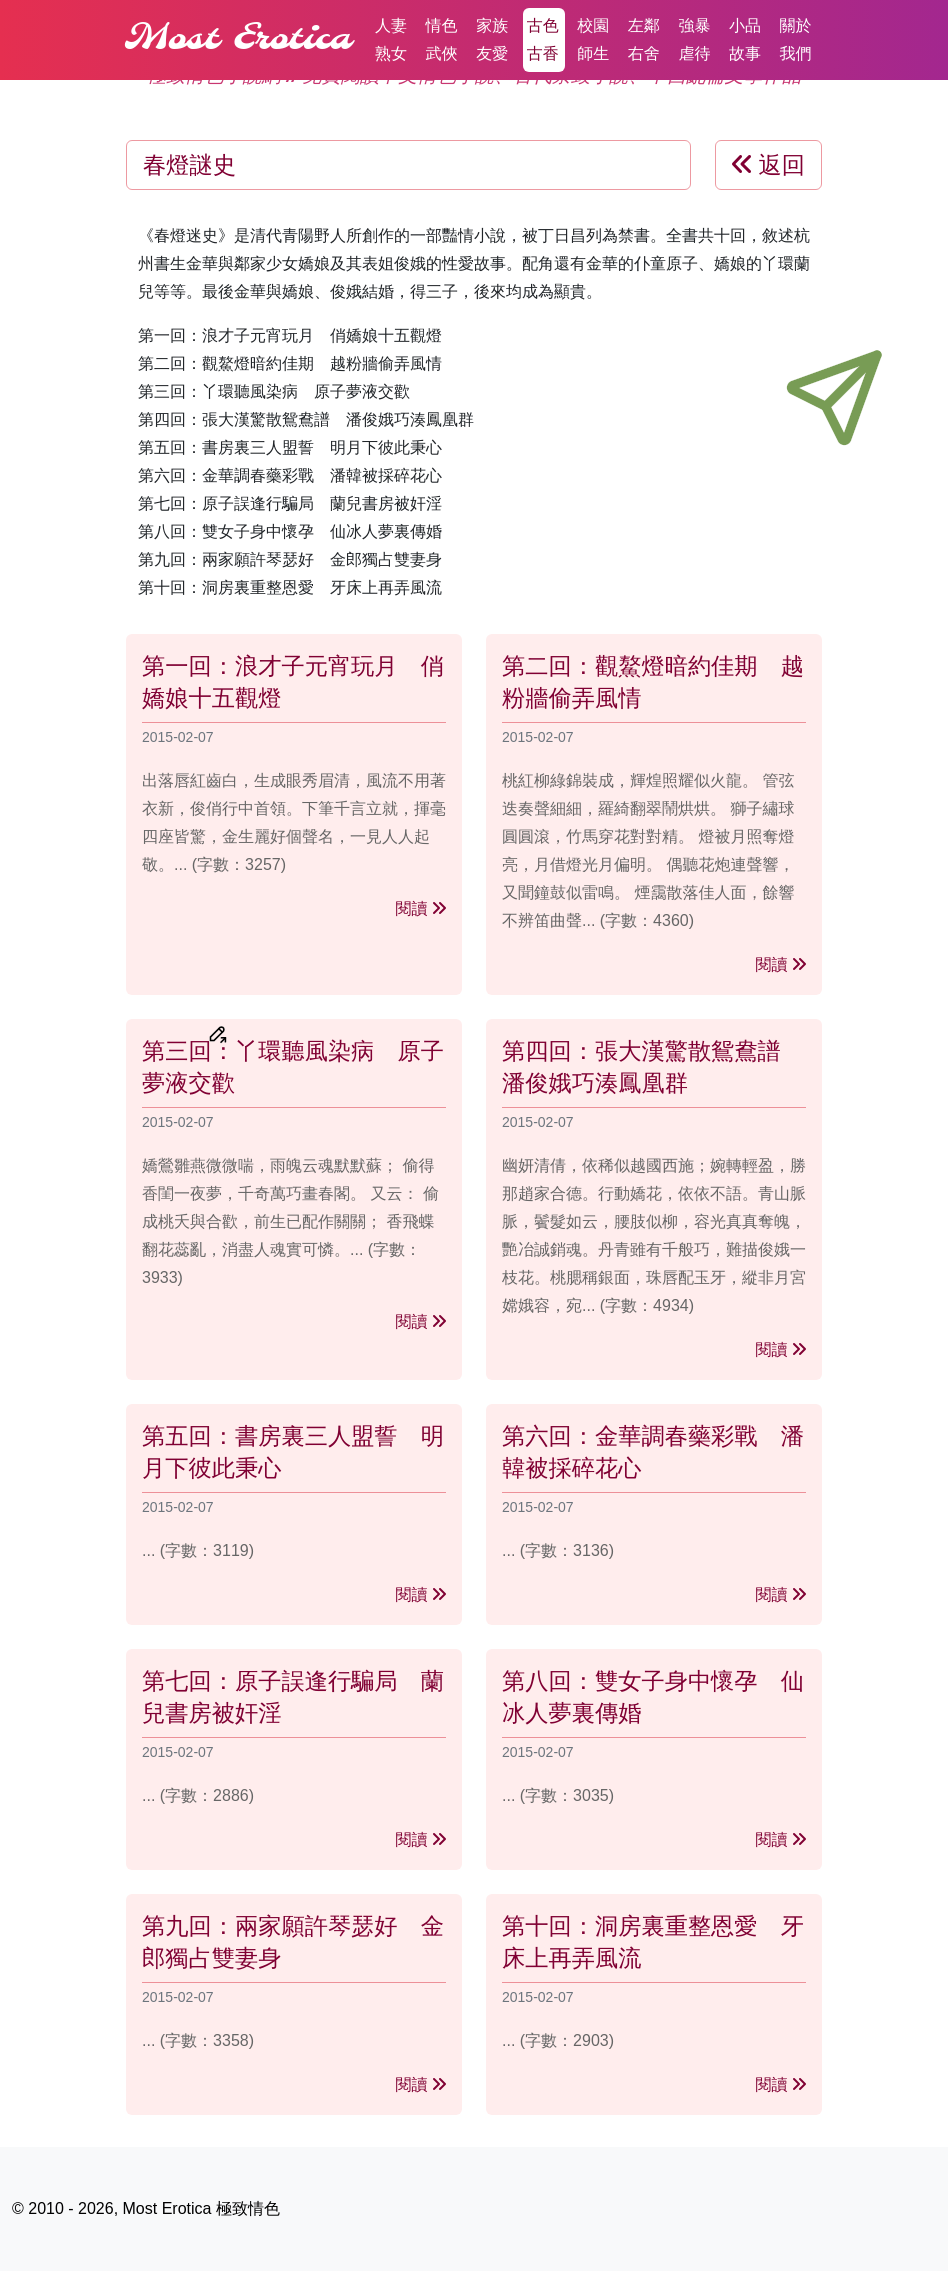  I want to click on send a message, so click(835, 397).